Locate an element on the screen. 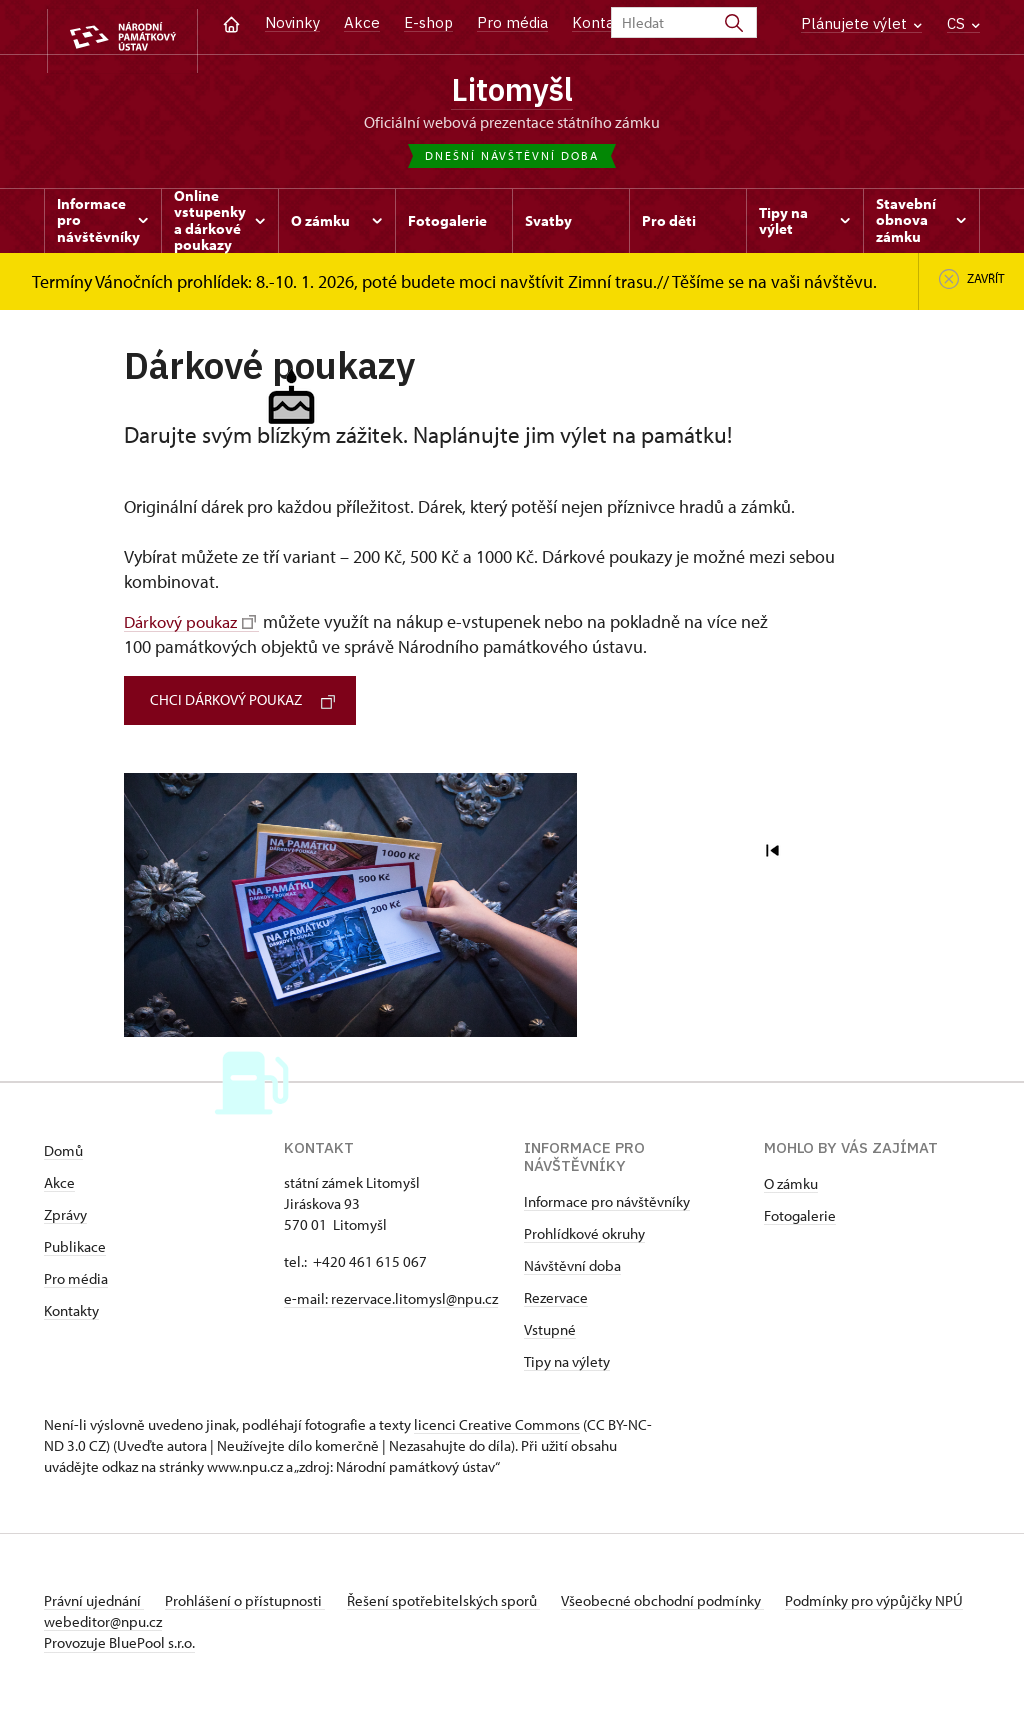 The height and width of the screenshot is (1714, 1024). view birthday or celebration events is located at coordinates (291, 398).